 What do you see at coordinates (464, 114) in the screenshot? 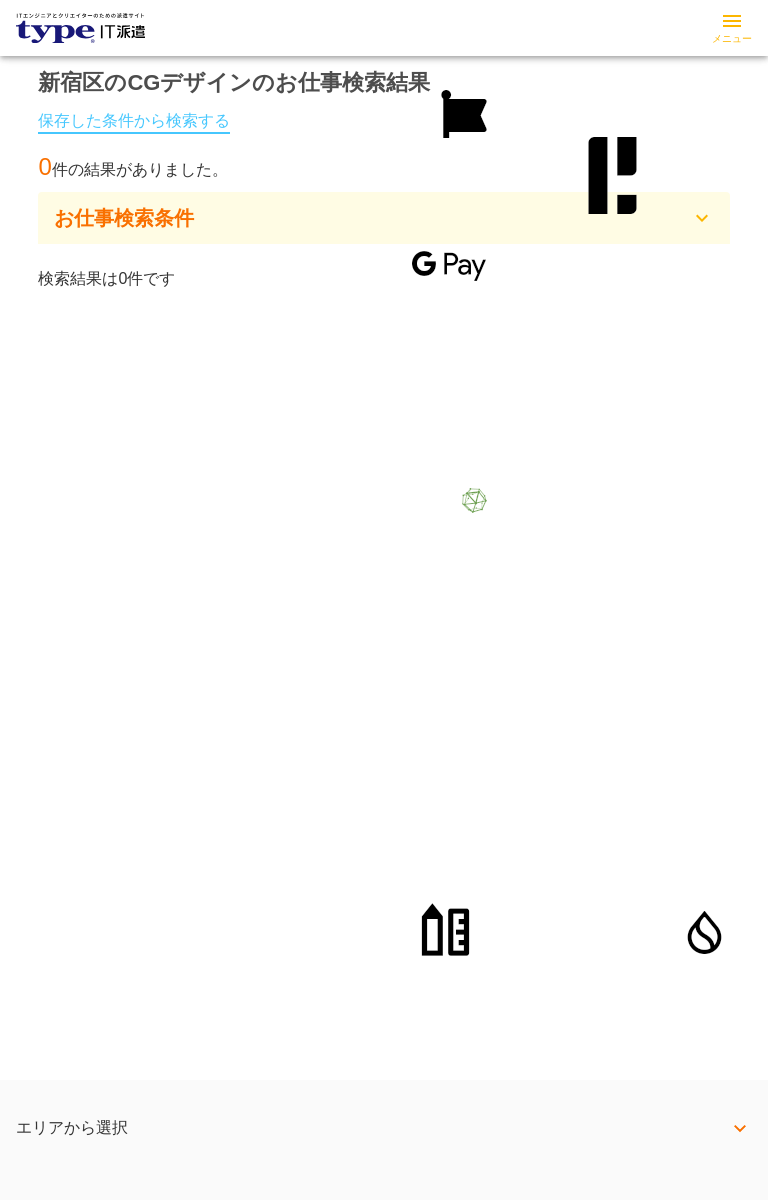
I see `font awesome brand logo` at bounding box center [464, 114].